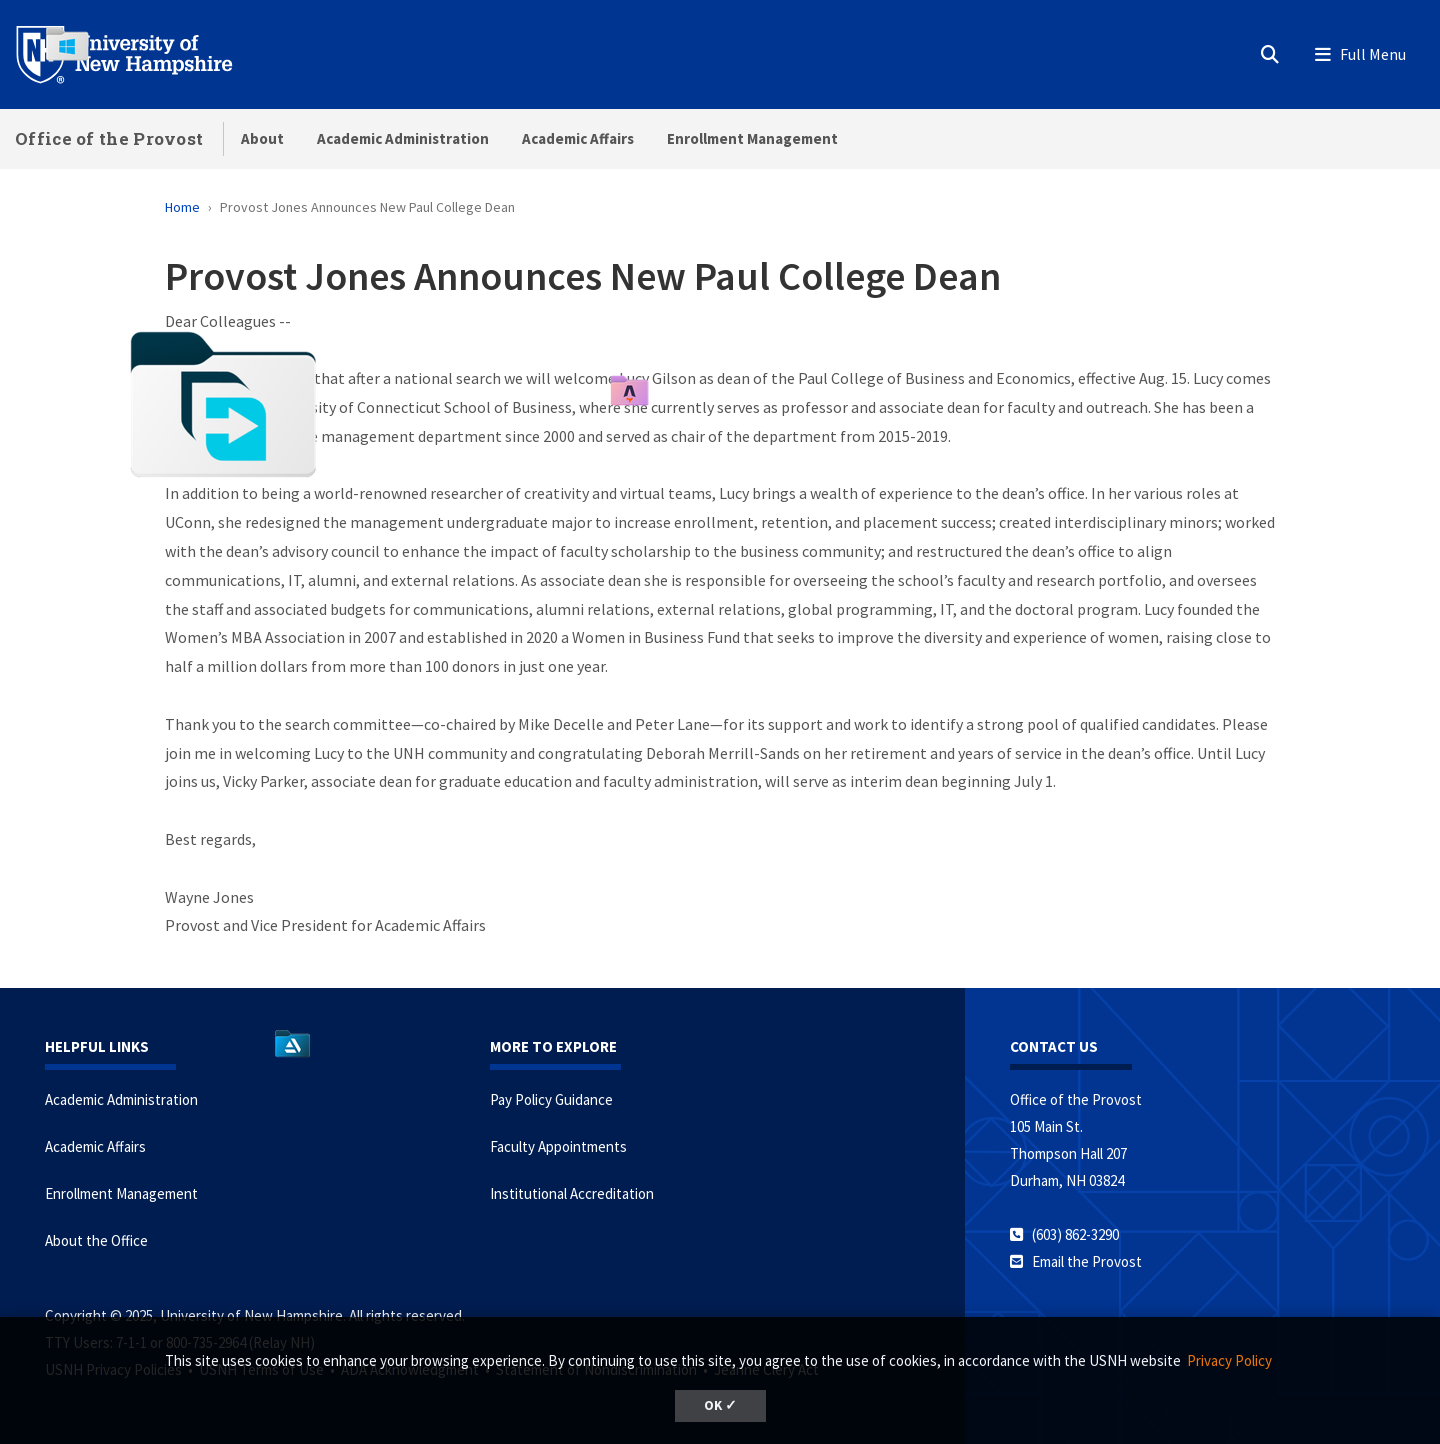 The width and height of the screenshot is (1440, 1444). Describe the element at coordinates (222, 409) in the screenshot. I see `open free download manager downloads folder` at that location.